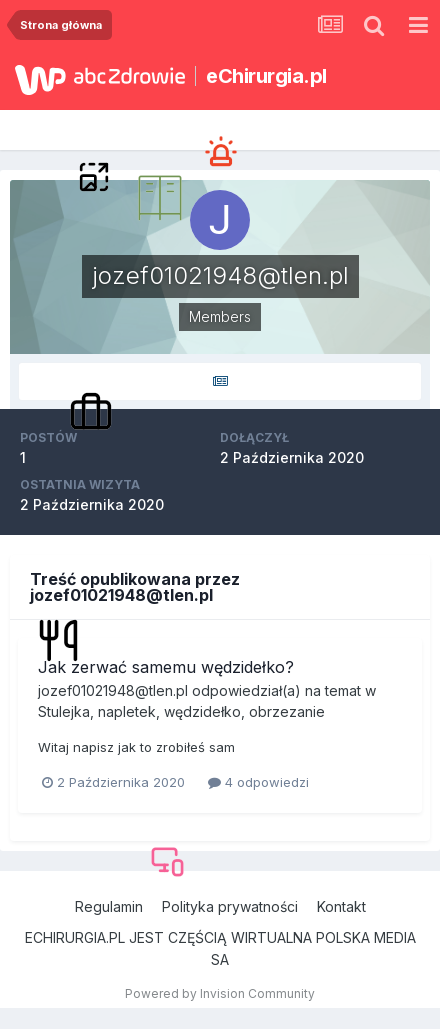  I want to click on access work or business-related features, so click(91, 413).